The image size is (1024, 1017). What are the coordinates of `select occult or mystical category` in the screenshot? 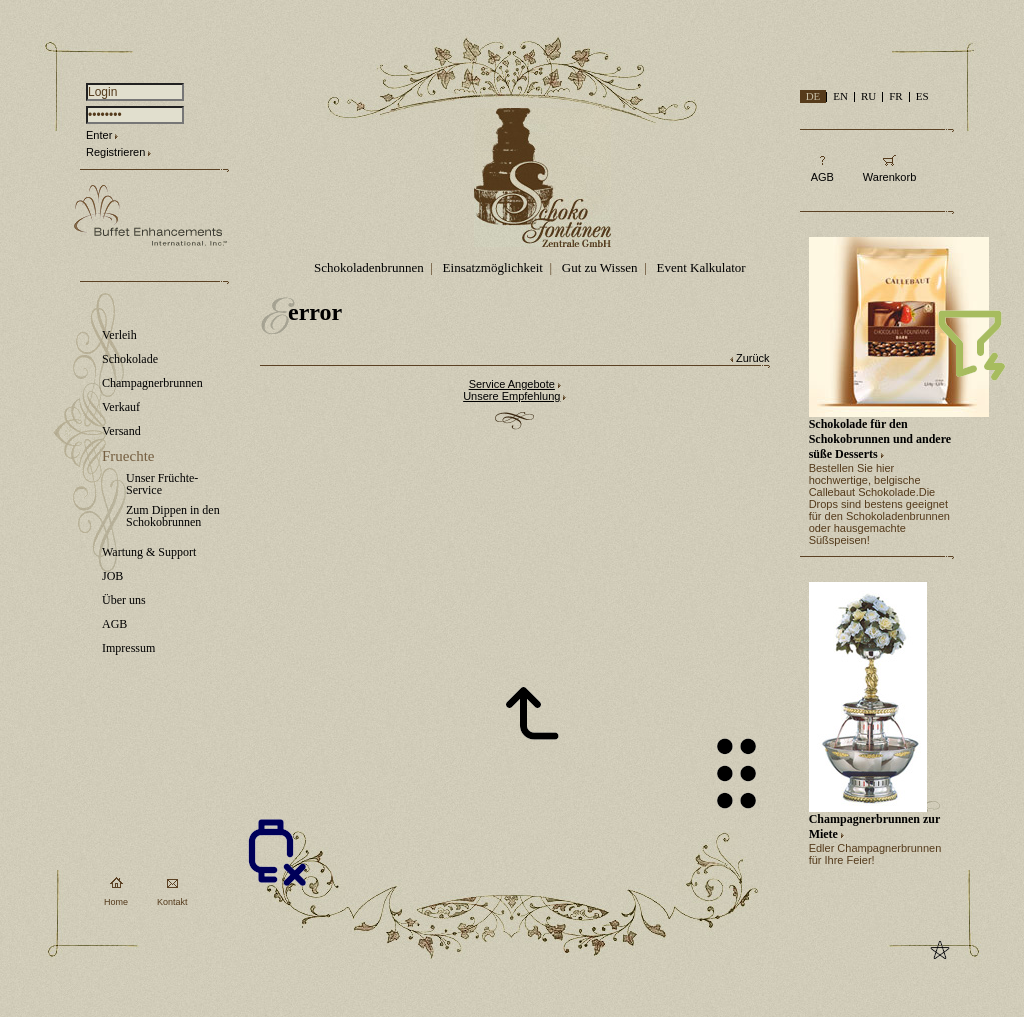 It's located at (940, 951).